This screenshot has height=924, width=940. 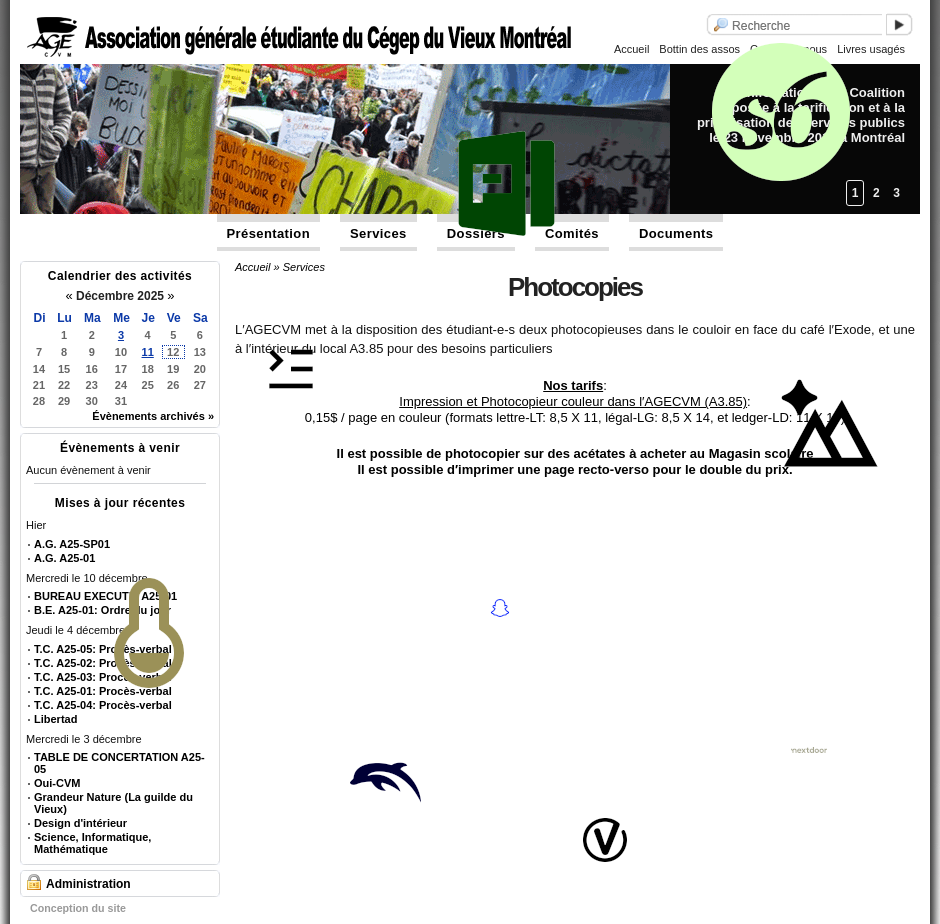 What do you see at coordinates (506, 183) in the screenshot?
I see `open a PowerPoint presentation file` at bounding box center [506, 183].